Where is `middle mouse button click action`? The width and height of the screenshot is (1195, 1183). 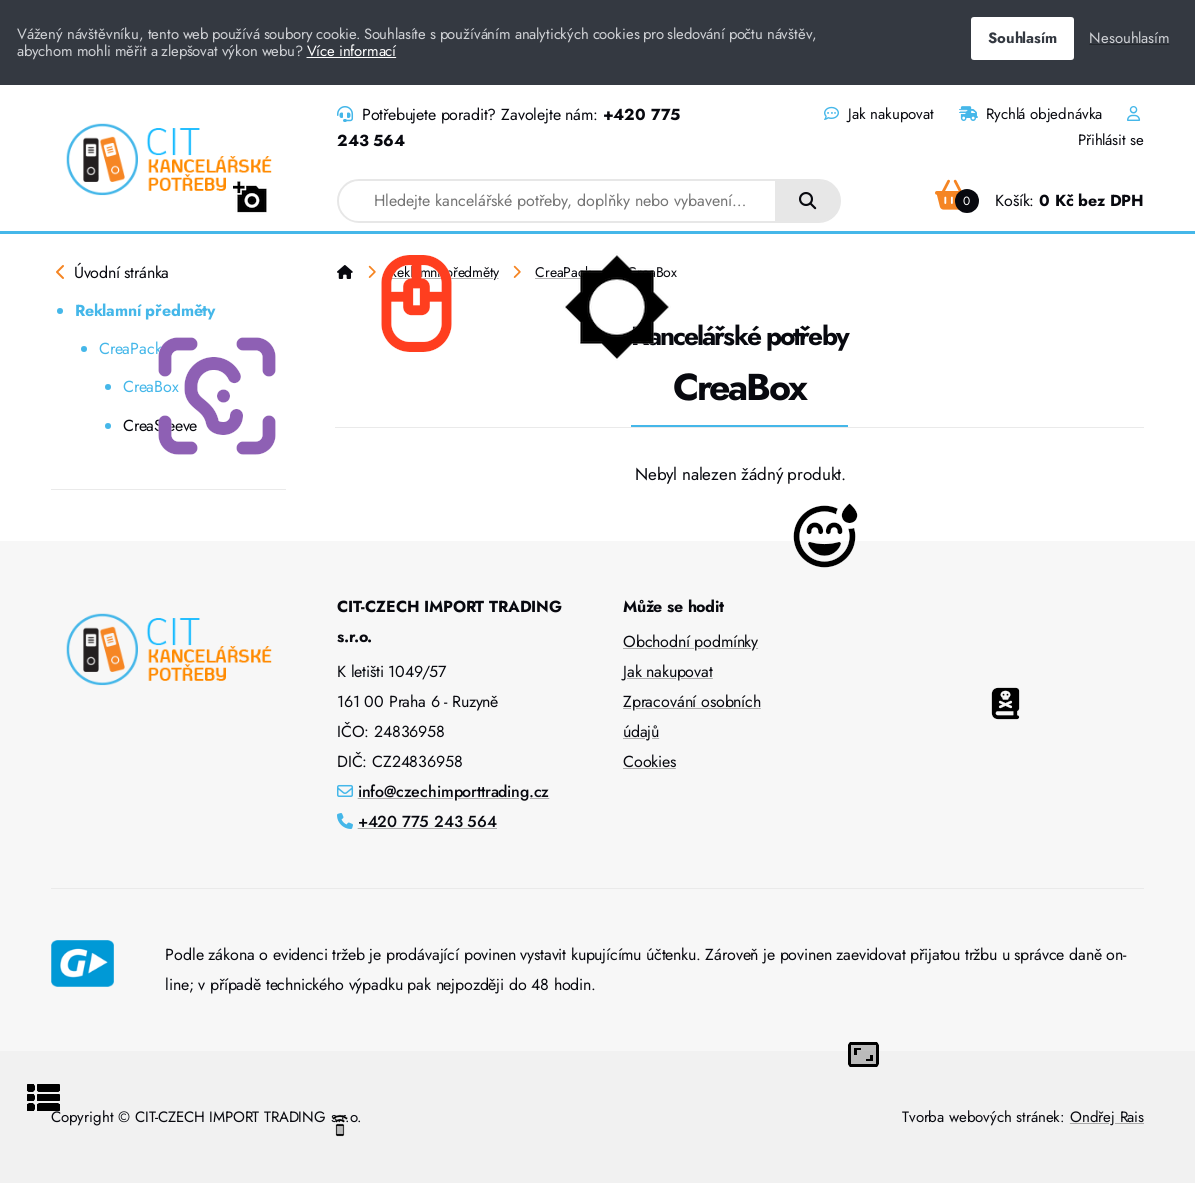
middle mouse button click action is located at coordinates (416, 303).